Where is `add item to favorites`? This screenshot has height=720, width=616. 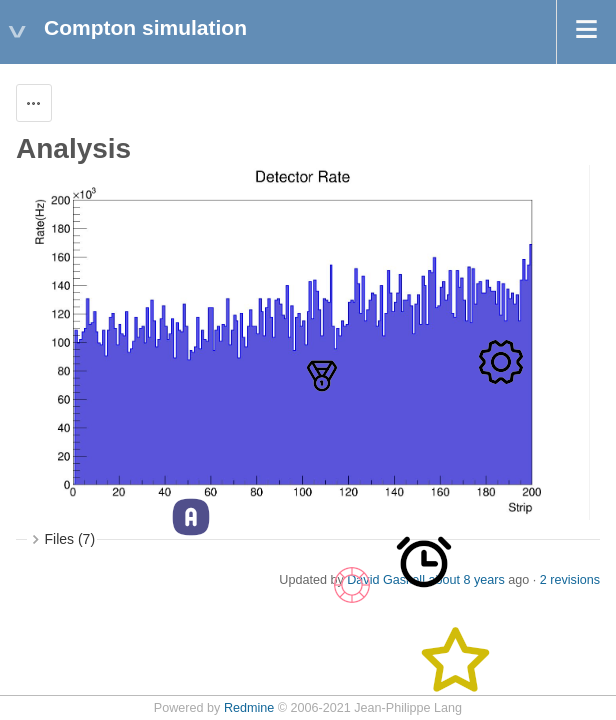
add item to favorites is located at coordinates (455, 662).